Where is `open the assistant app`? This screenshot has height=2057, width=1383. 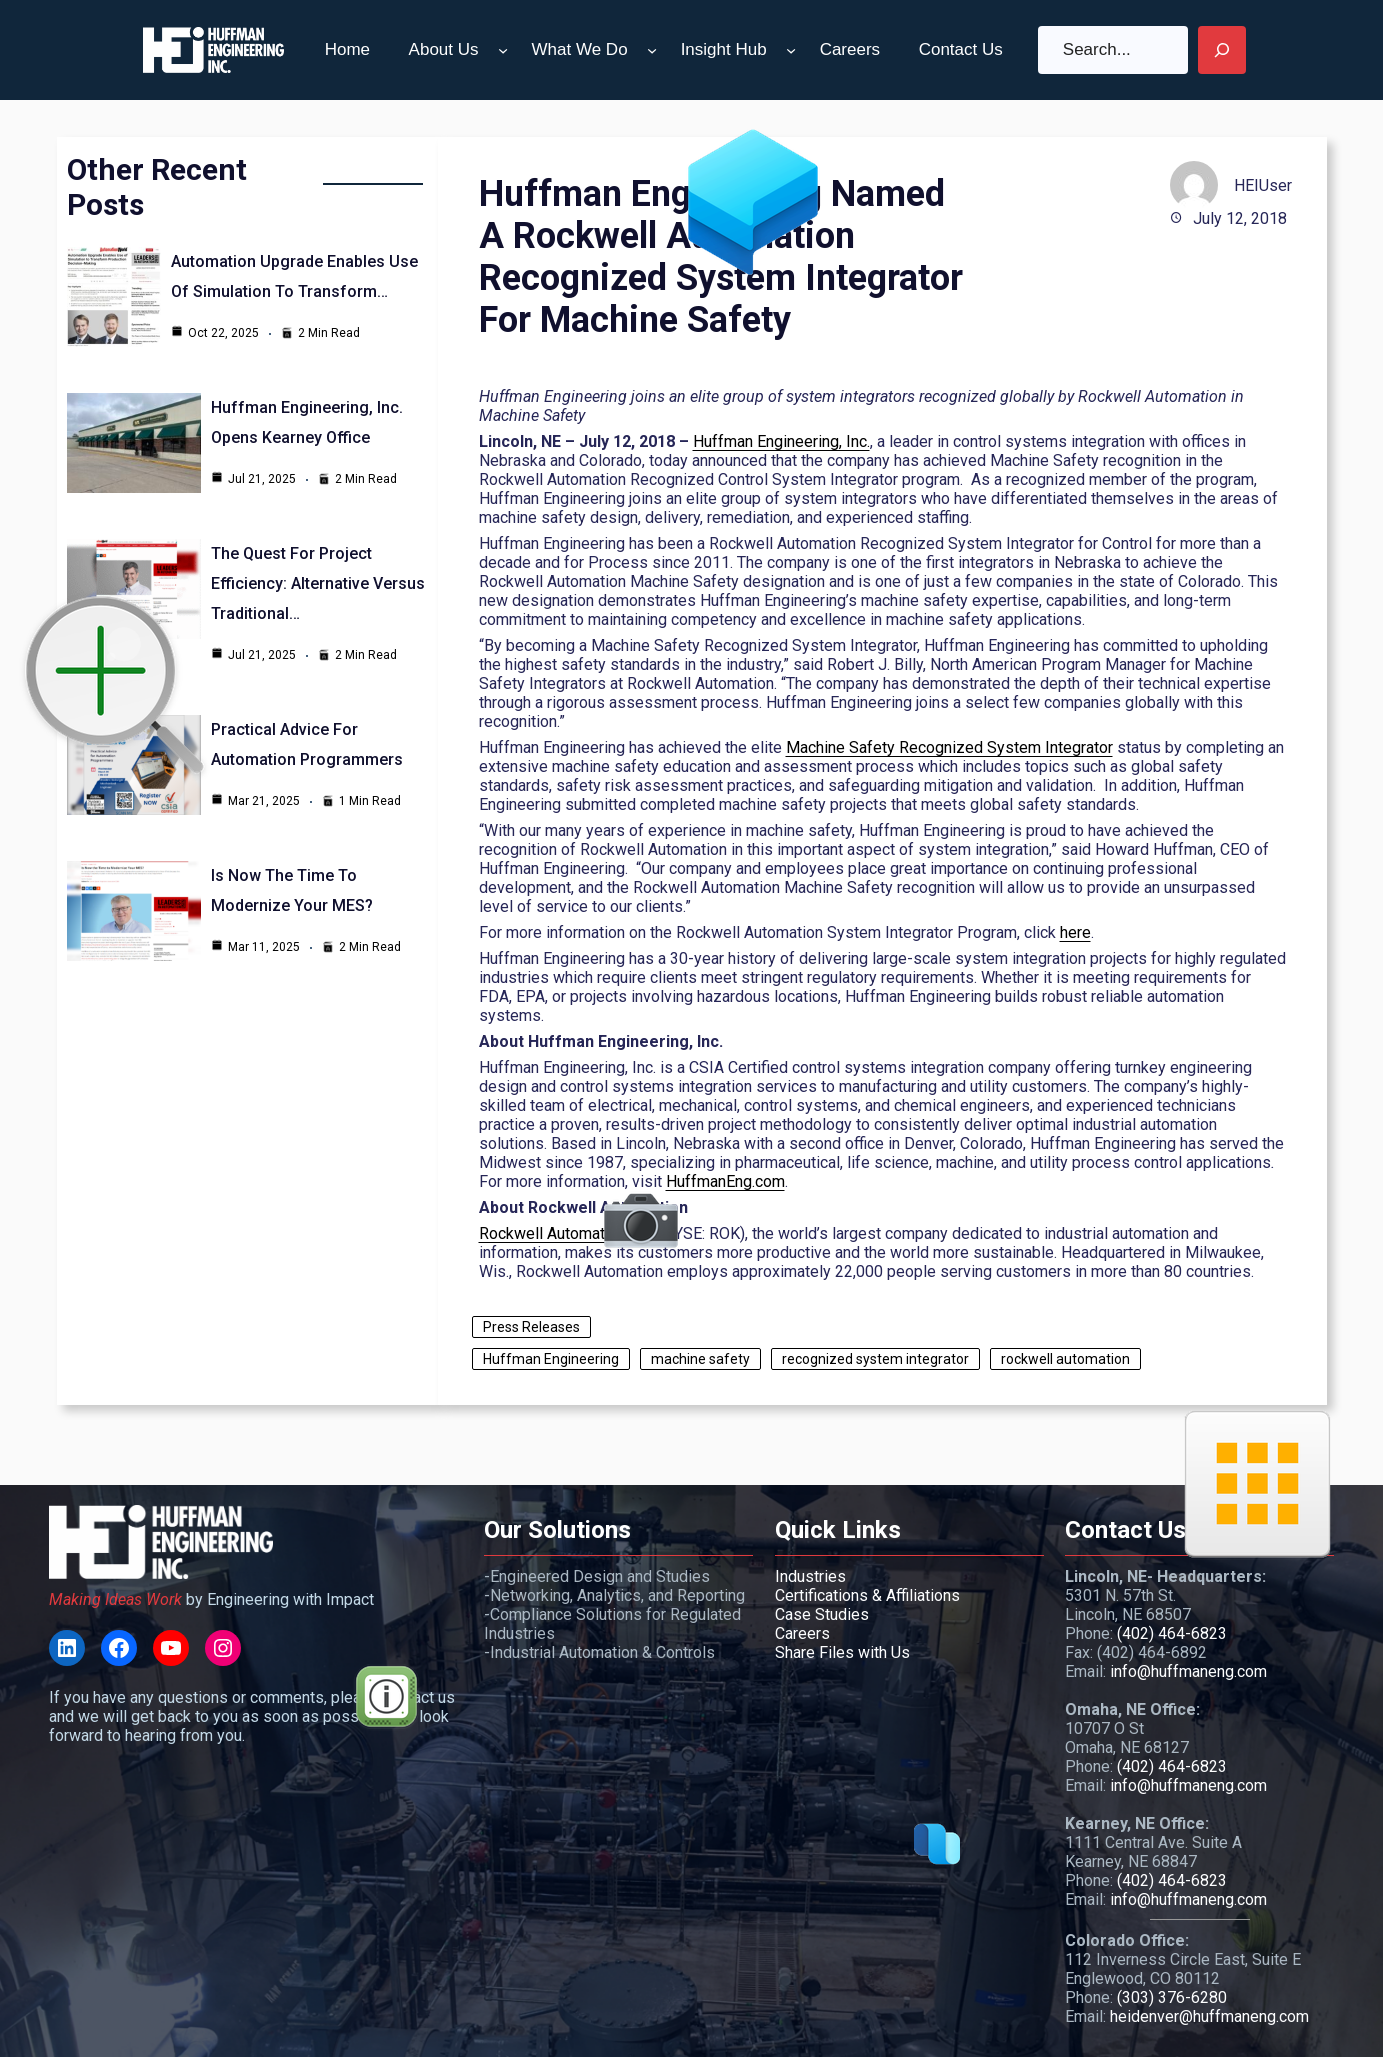
open the assistant app is located at coordinates (753, 203).